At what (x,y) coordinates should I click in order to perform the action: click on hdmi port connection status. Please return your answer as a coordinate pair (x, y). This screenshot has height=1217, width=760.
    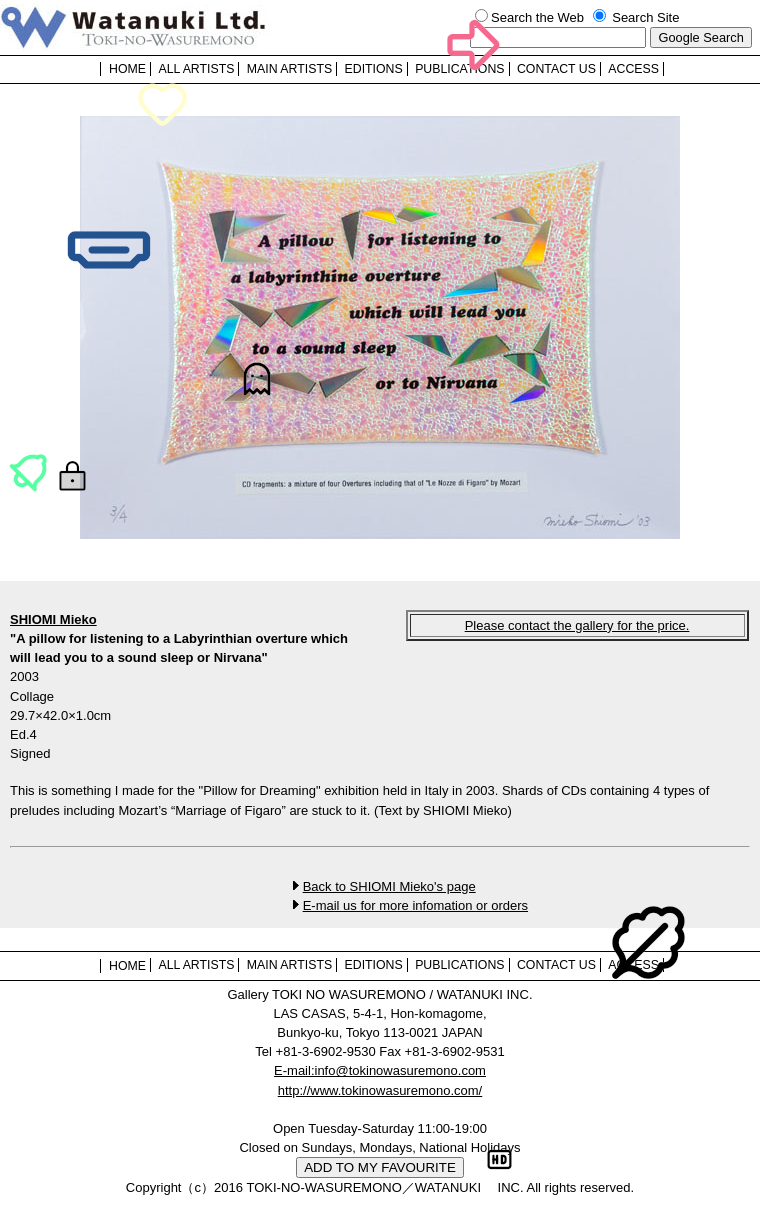
    Looking at the image, I should click on (109, 250).